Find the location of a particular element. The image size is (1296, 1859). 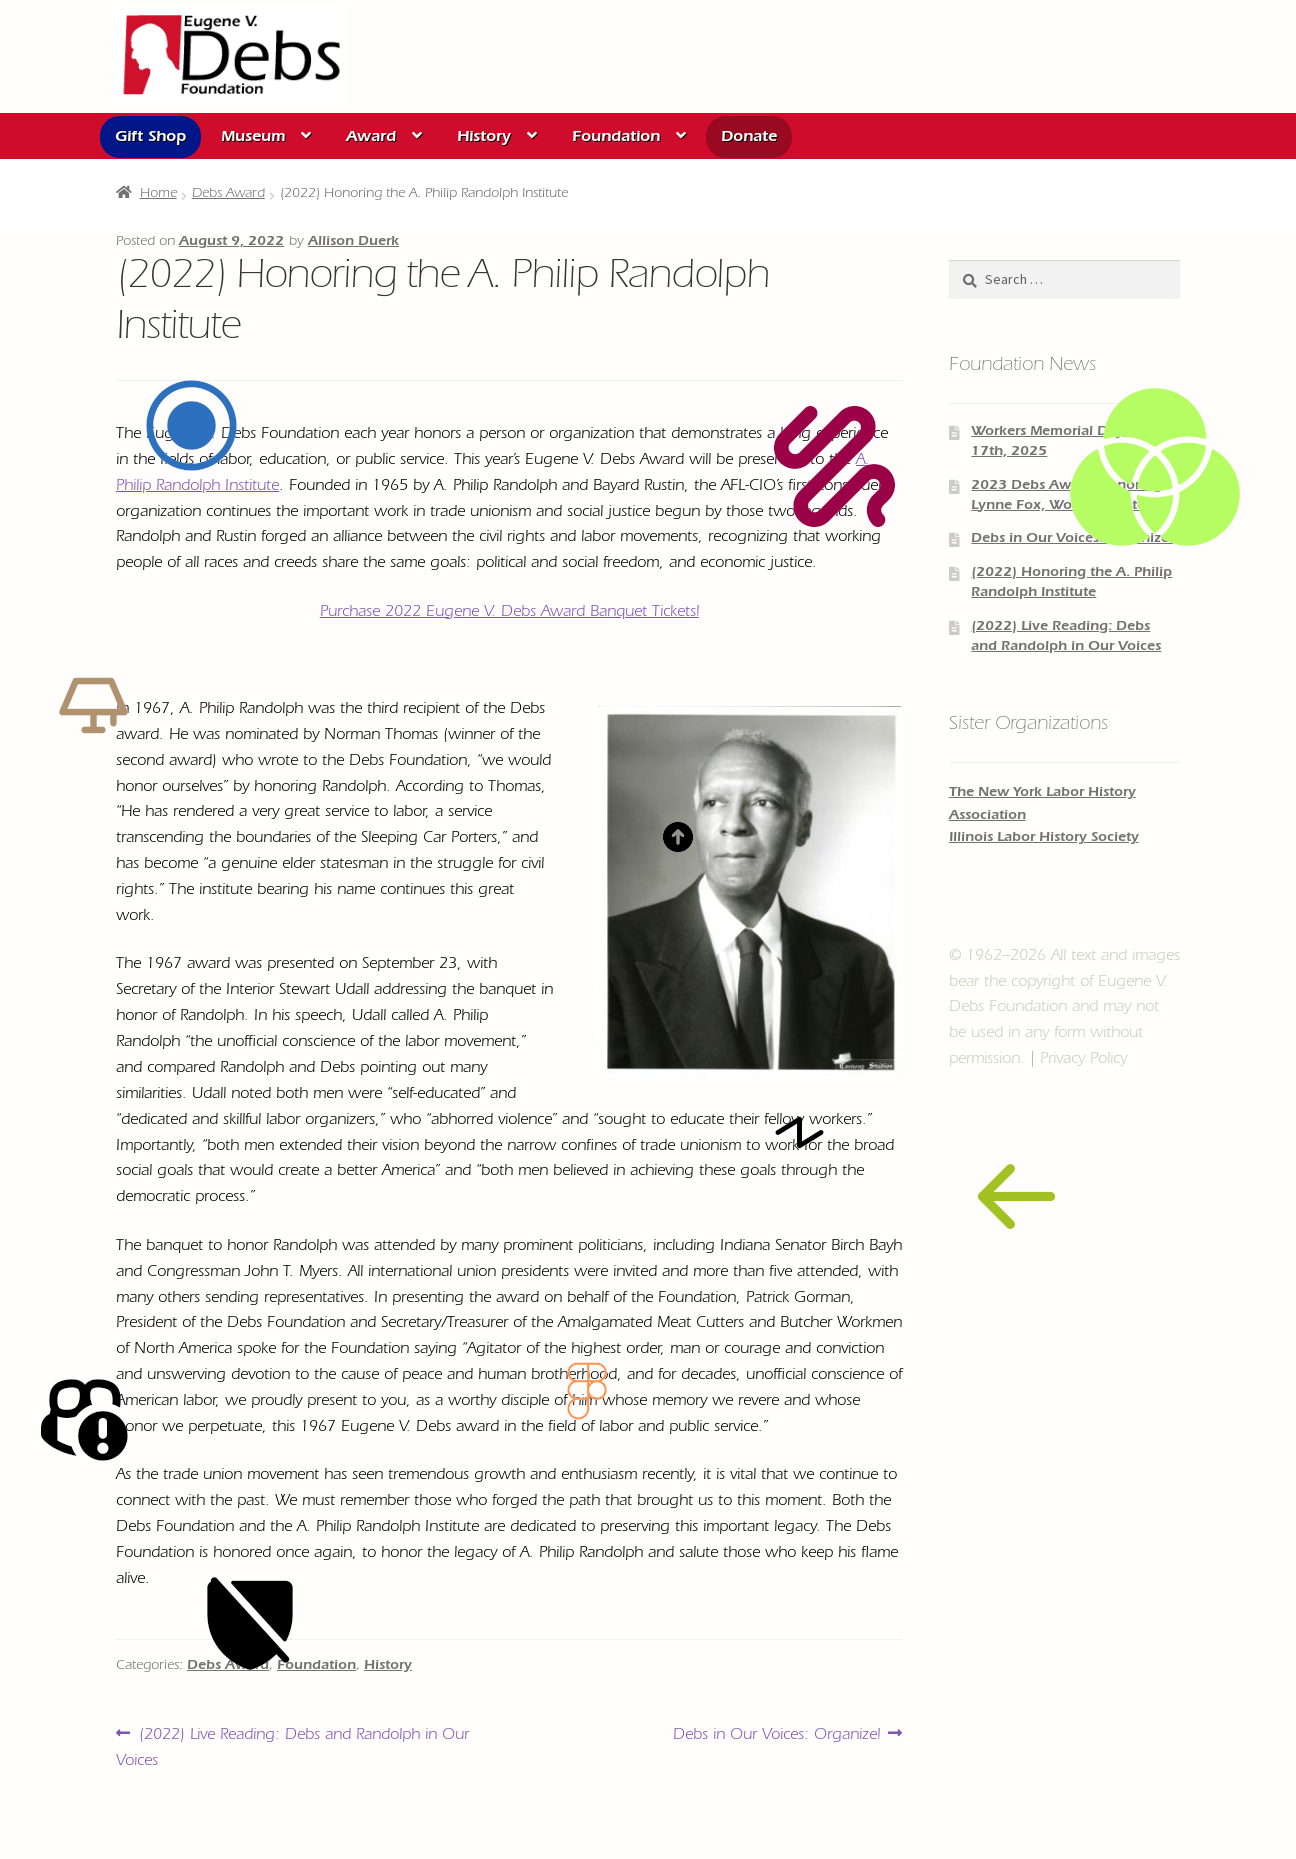

access freehand drawing or sketching tool is located at coordinates (834, 466).